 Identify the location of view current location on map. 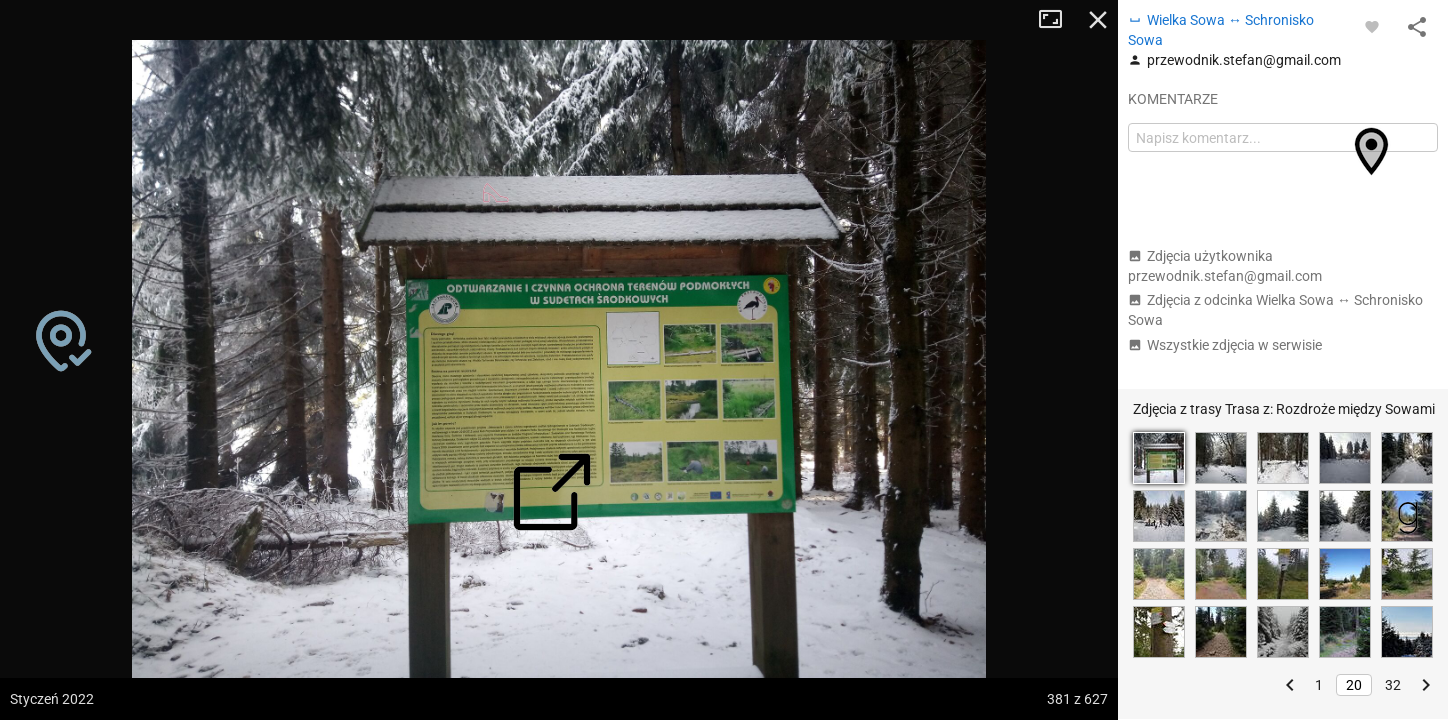
(1371, 151).